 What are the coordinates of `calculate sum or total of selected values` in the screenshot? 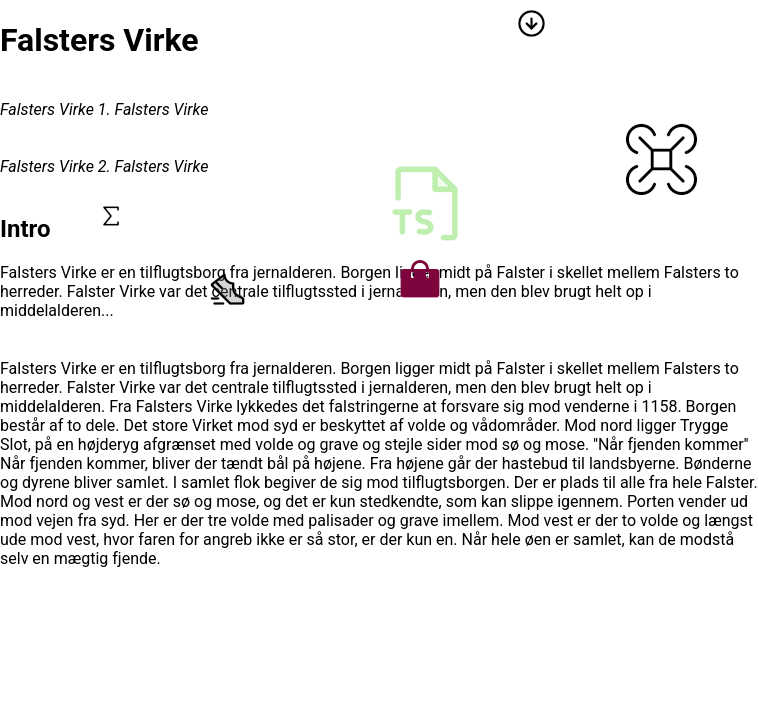 It's located at (111, 216).